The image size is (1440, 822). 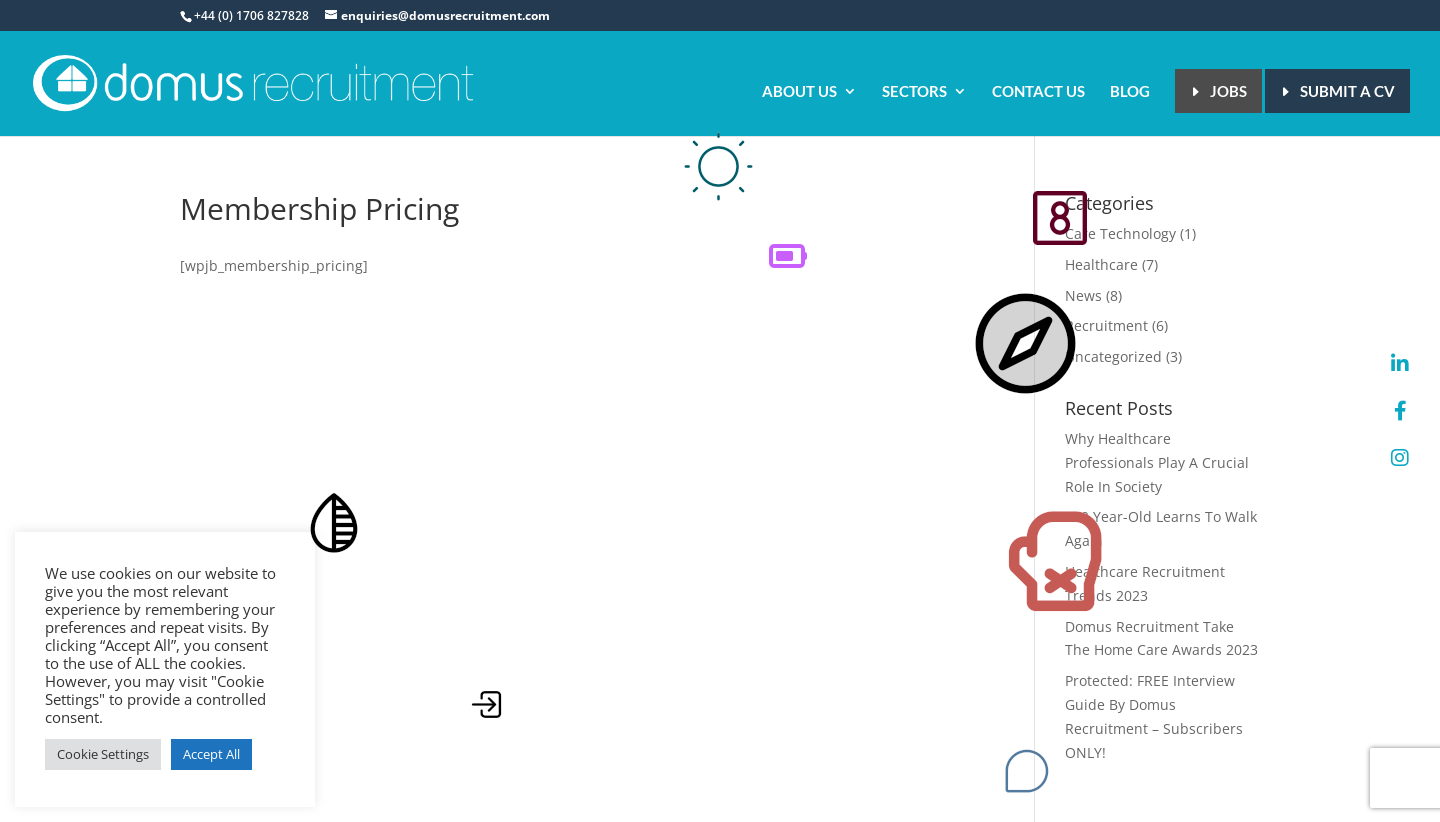 What do you see at coordinates (1060, 218) in the screenshot?
I see `select or input the number eight` at bounding box center [1060, 218].